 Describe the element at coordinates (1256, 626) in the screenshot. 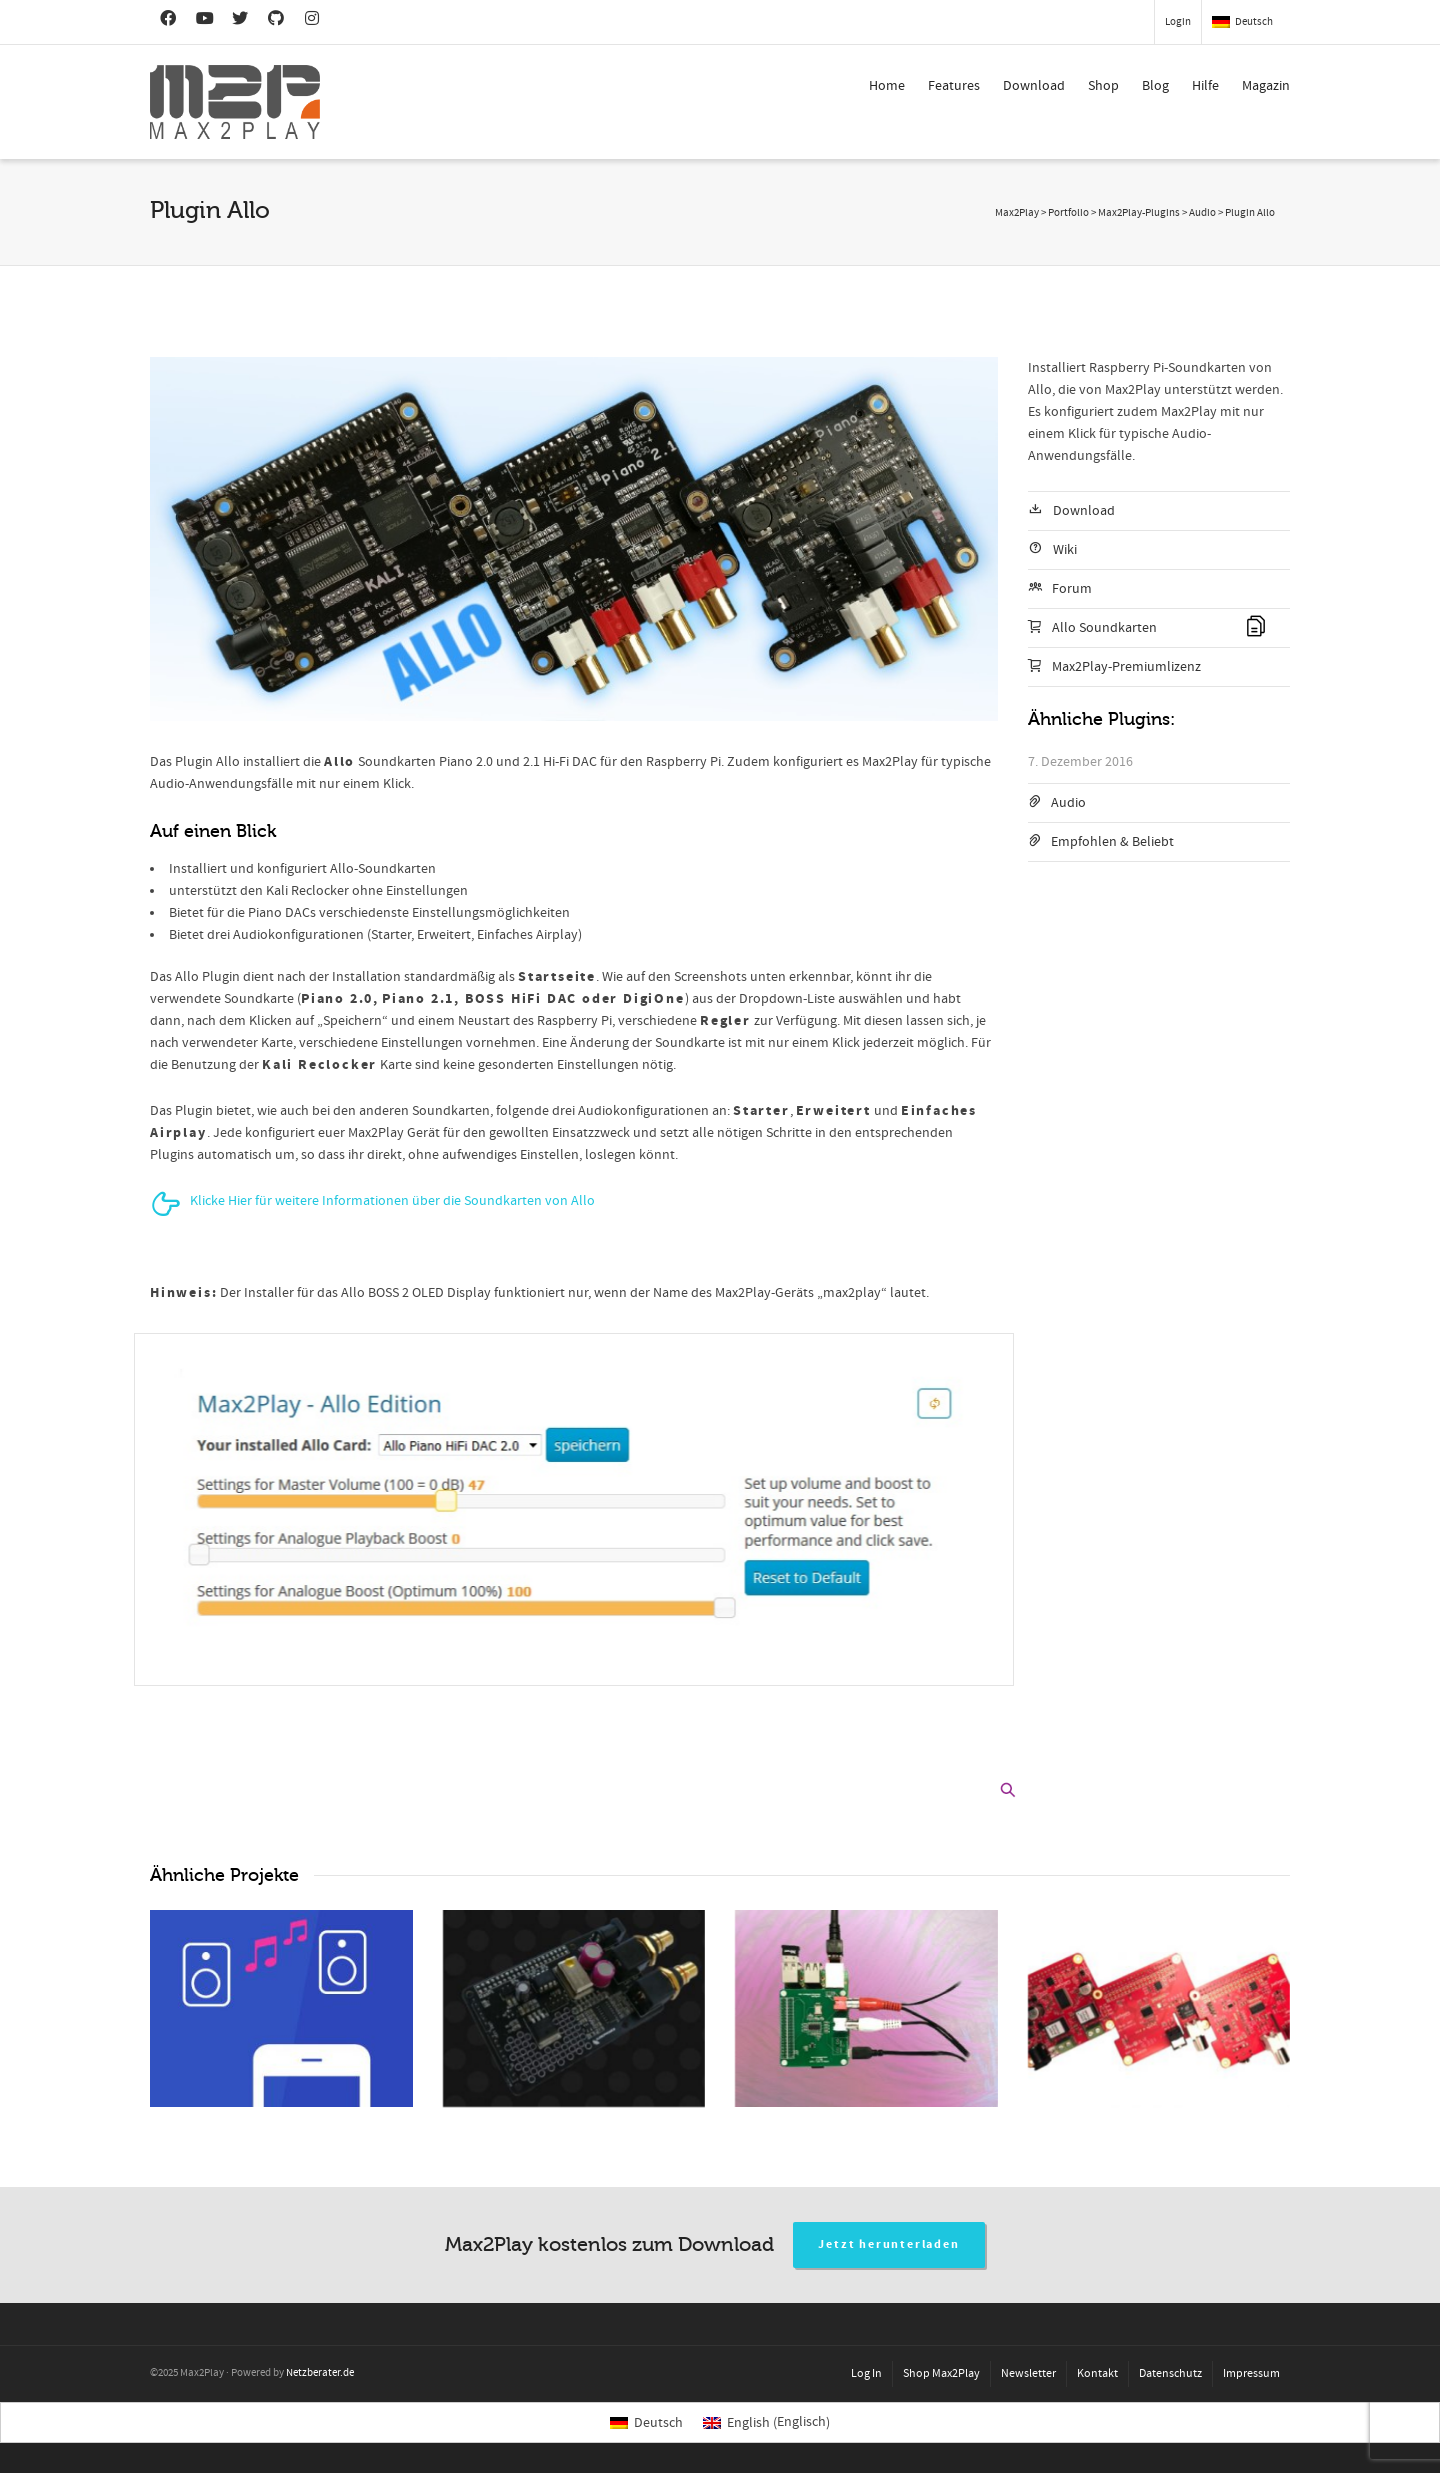

I see `view all files` at that location.